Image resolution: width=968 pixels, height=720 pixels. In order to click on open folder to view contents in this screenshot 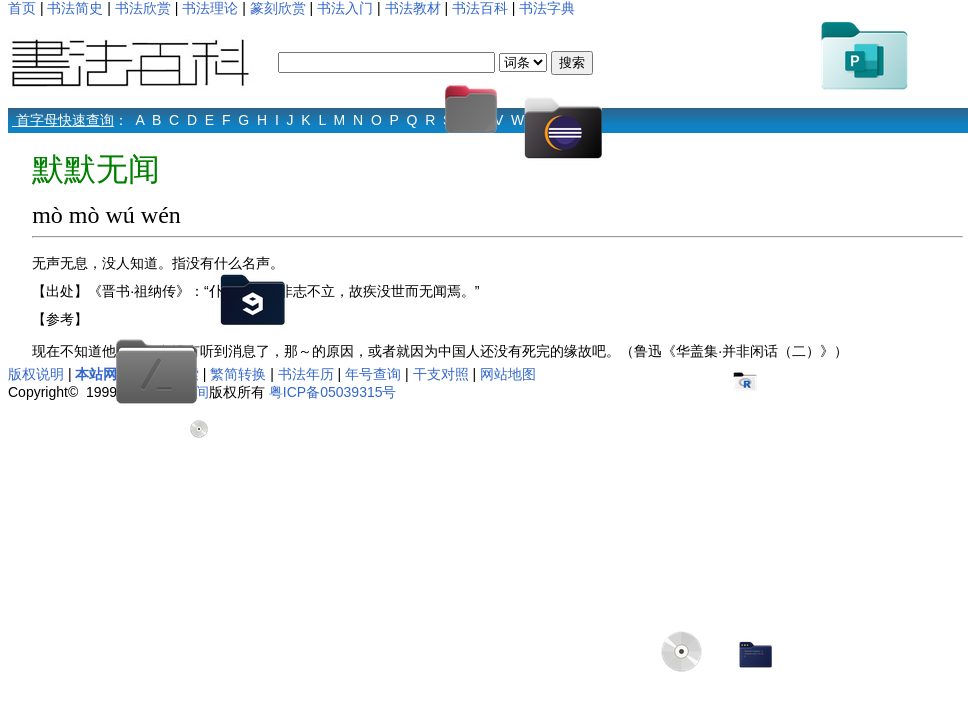, I will do `click(471, 109)`.